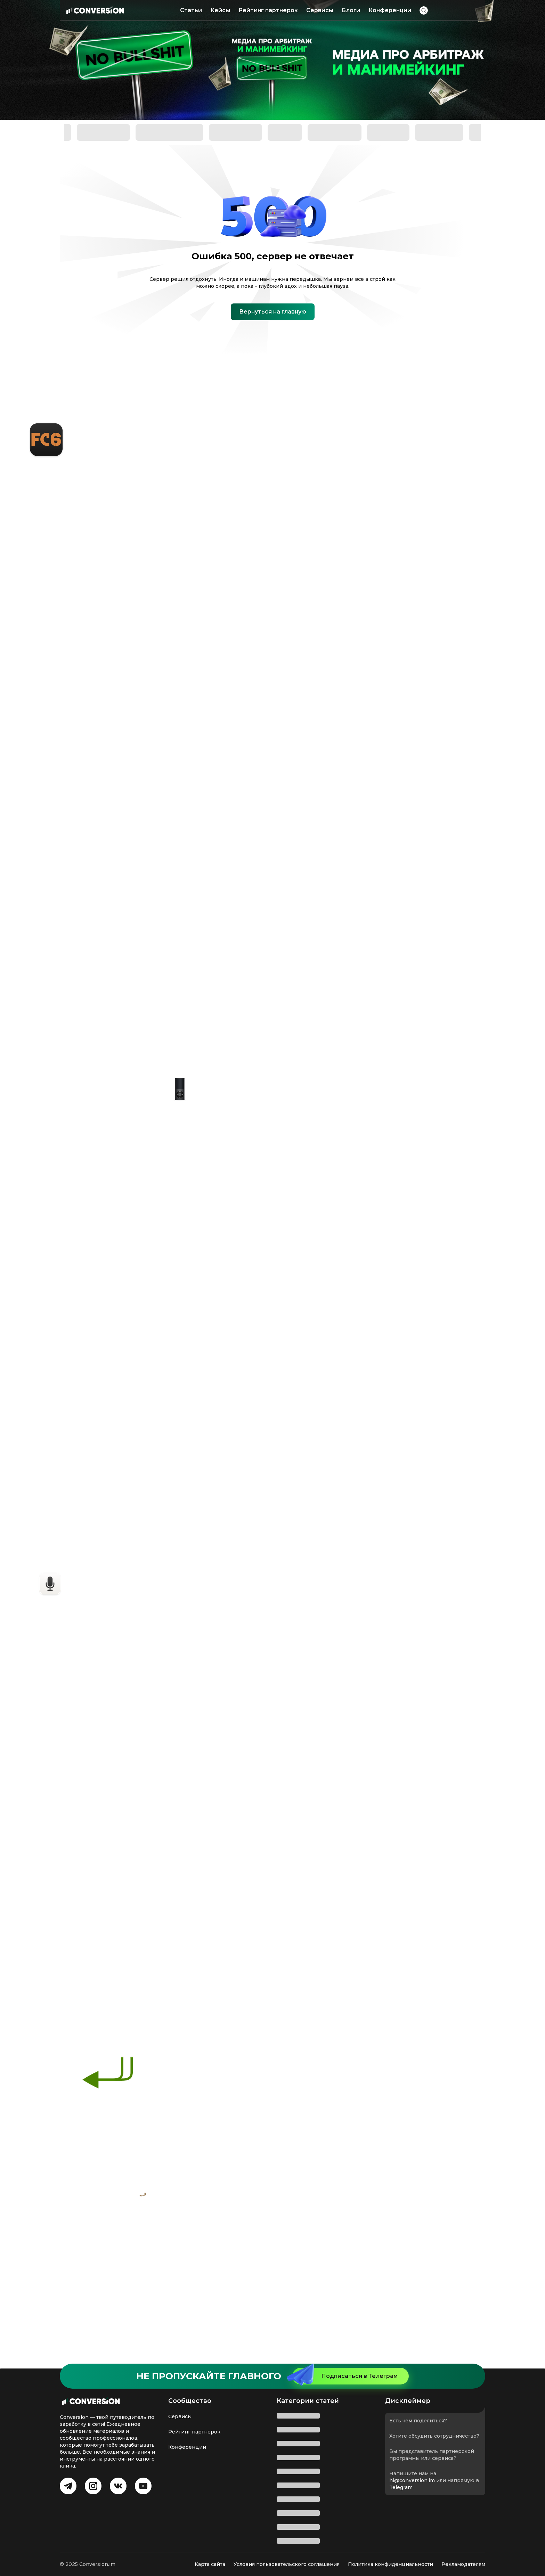 The height and width of the screenshot is (2576, 545). Describe the element at coordinates (46, 440) in the screenshot. I see `launch Far Cry 6 game` at that location.